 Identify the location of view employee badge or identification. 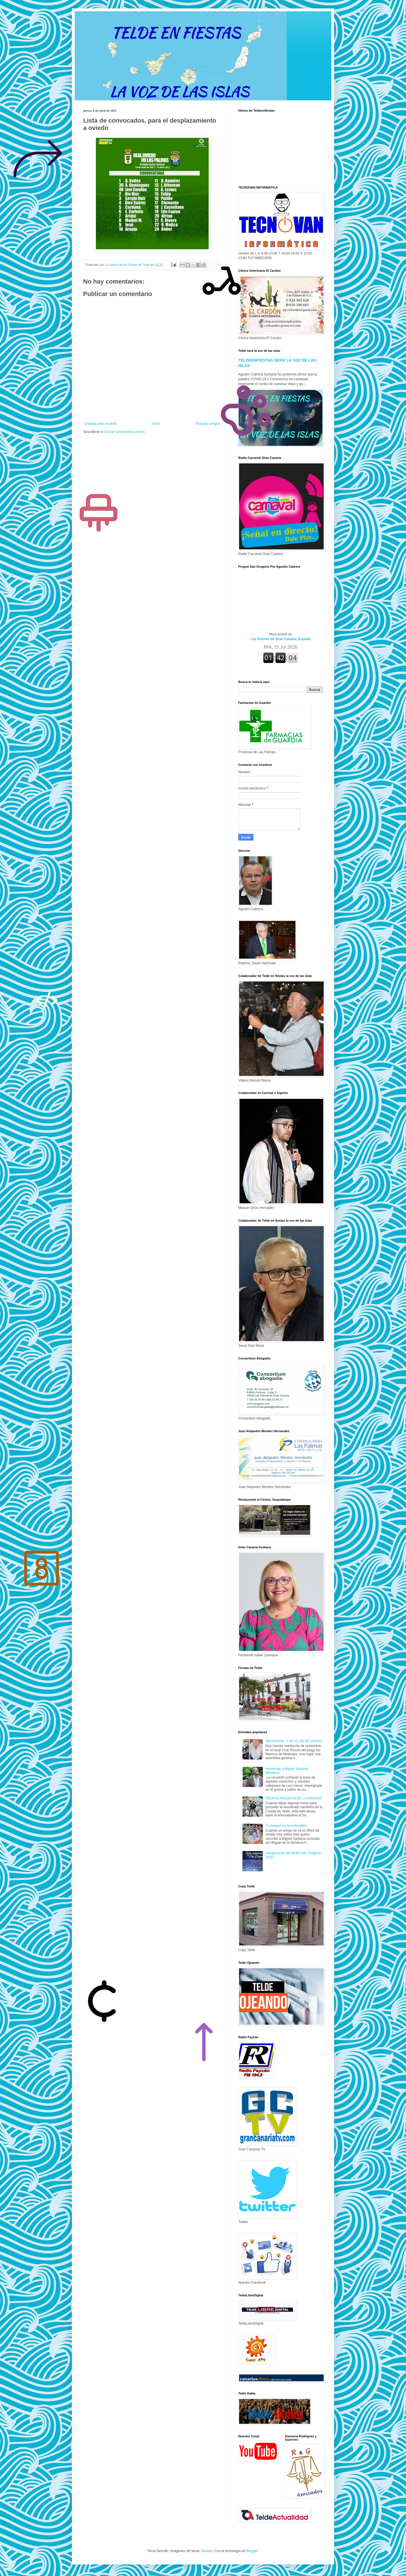
(254, 718).